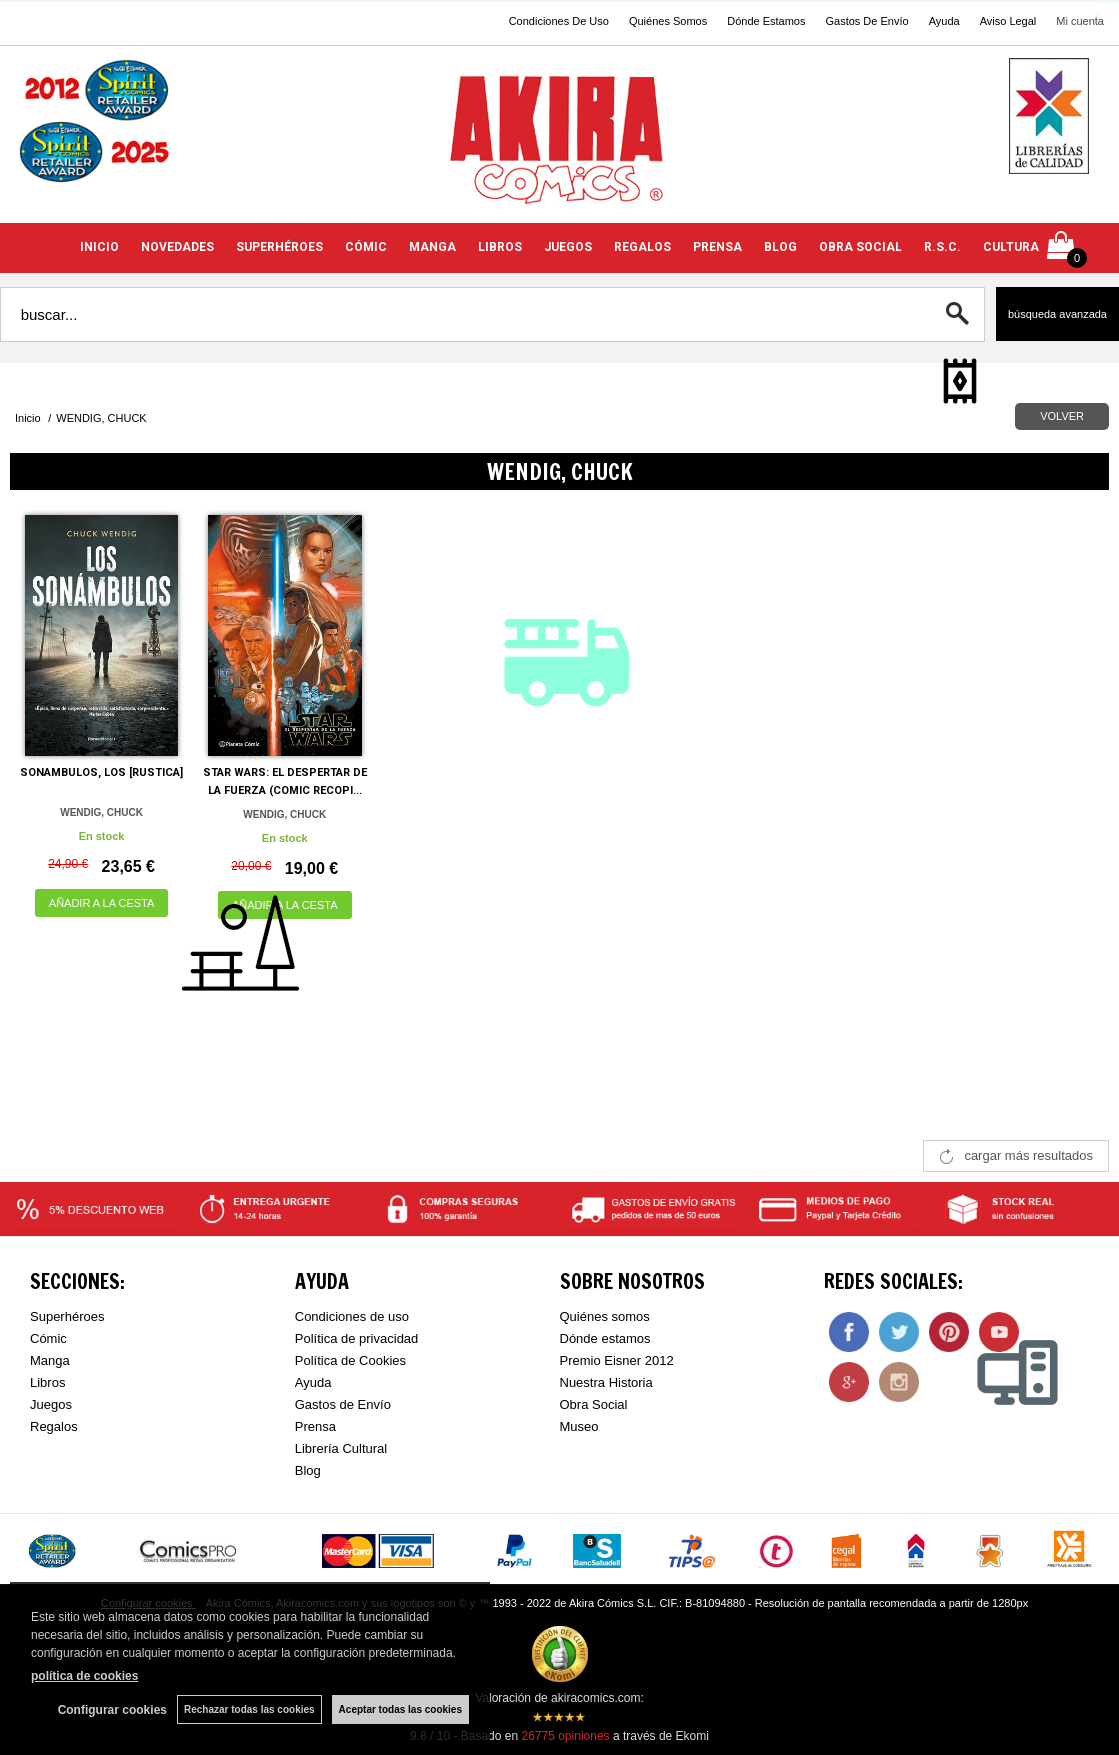  I want to click on indicates emergency services or fire department, so click(562, 656).